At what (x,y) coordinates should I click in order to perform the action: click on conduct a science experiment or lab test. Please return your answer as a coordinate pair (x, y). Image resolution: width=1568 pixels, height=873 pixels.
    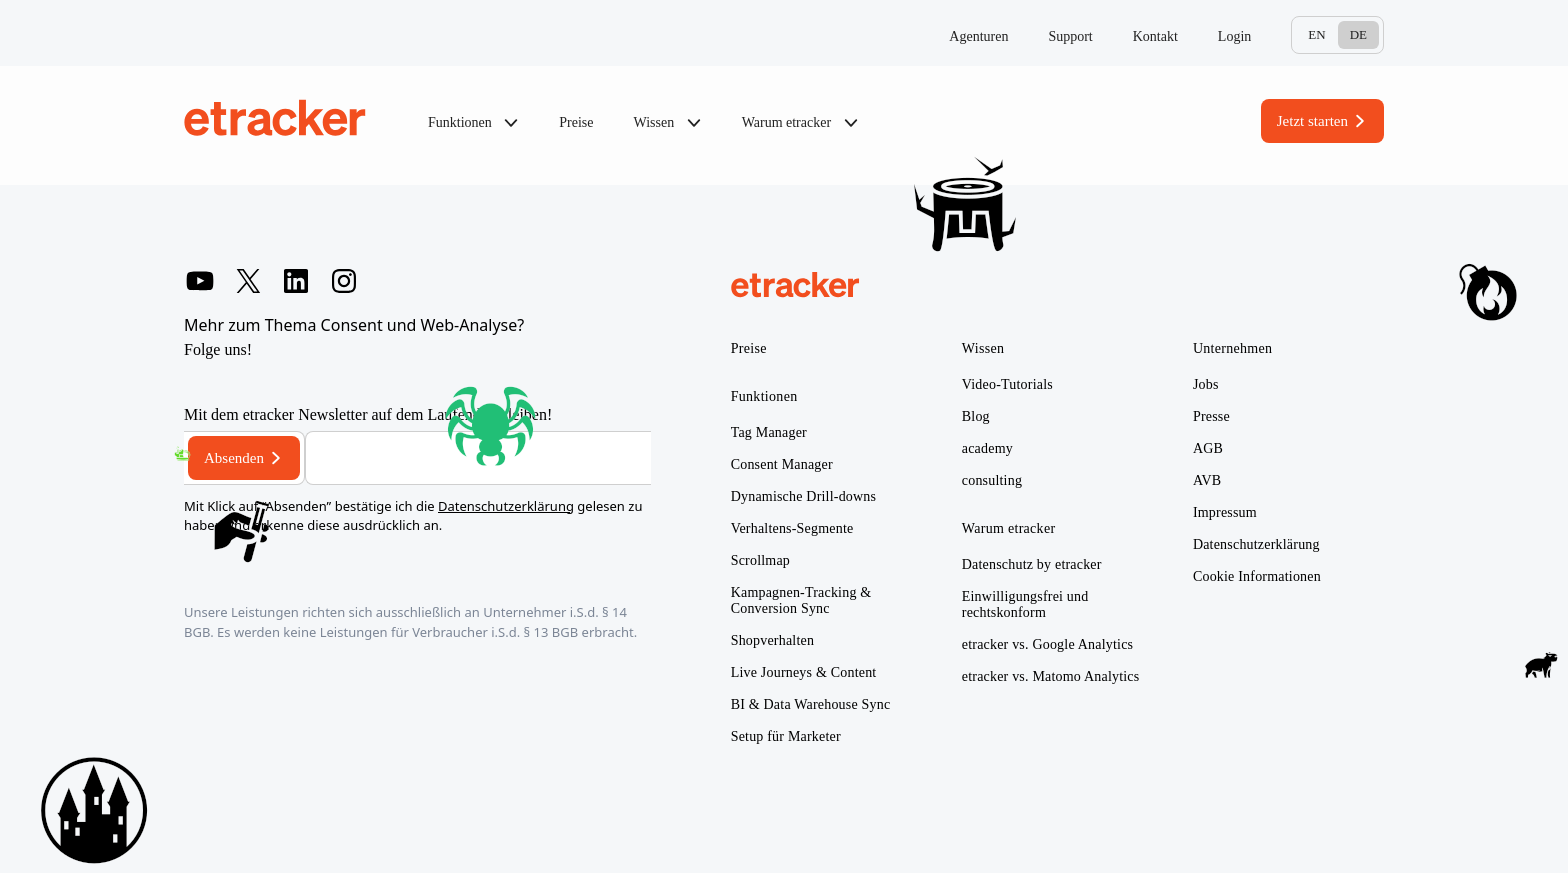
    Looking at the image, I should click on (244, 531).